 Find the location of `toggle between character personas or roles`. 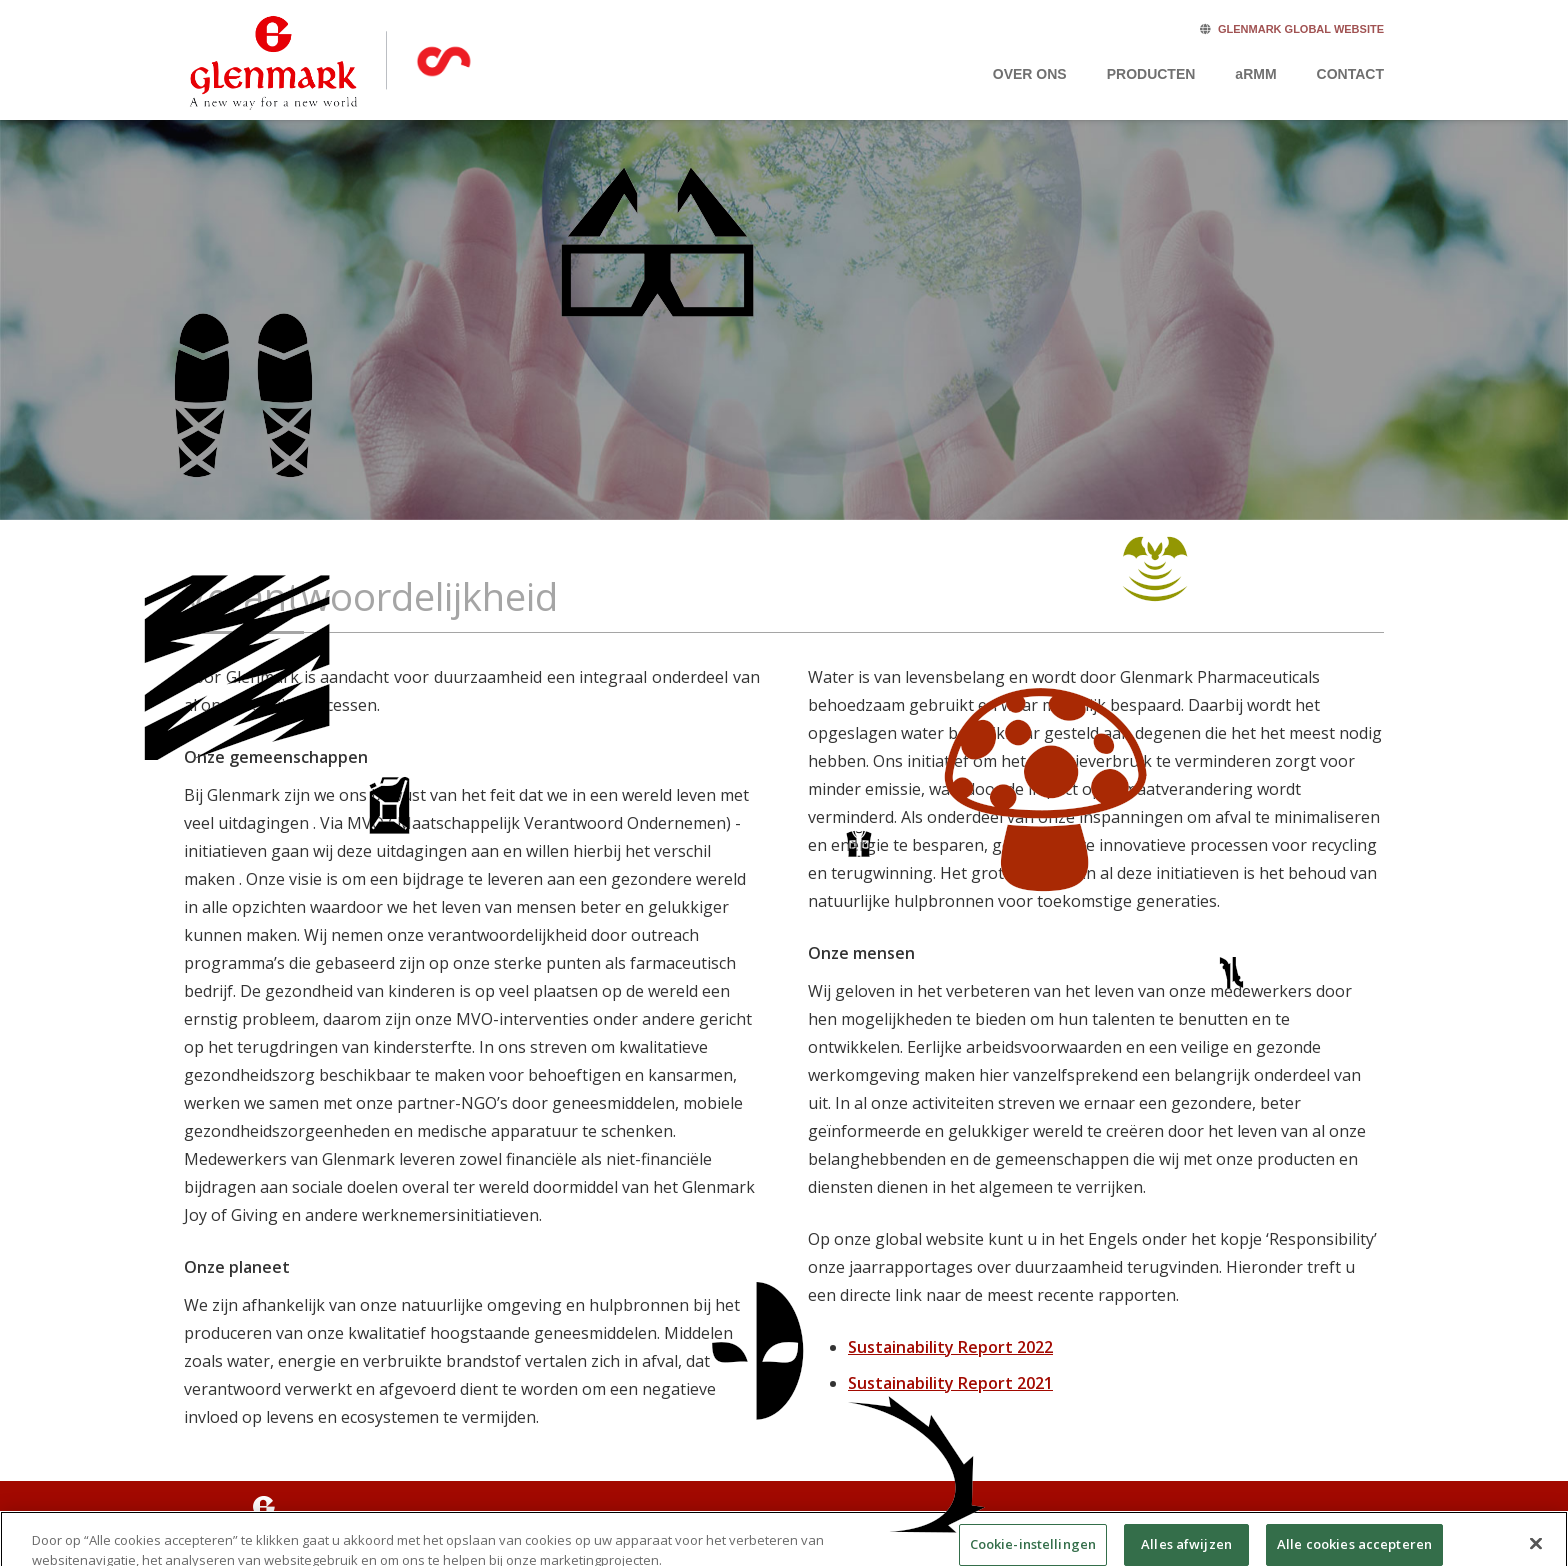

toggle between character personas or roles is located at coordinates (750, 1350).